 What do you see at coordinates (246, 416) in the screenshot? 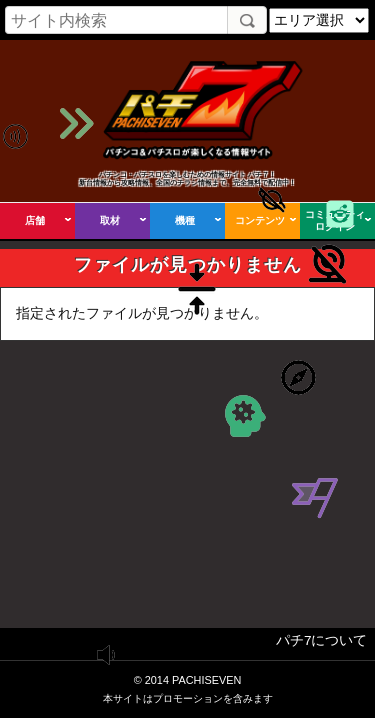
I see `indicates a mental health or neurological condition` at bounding box center [246, 416].